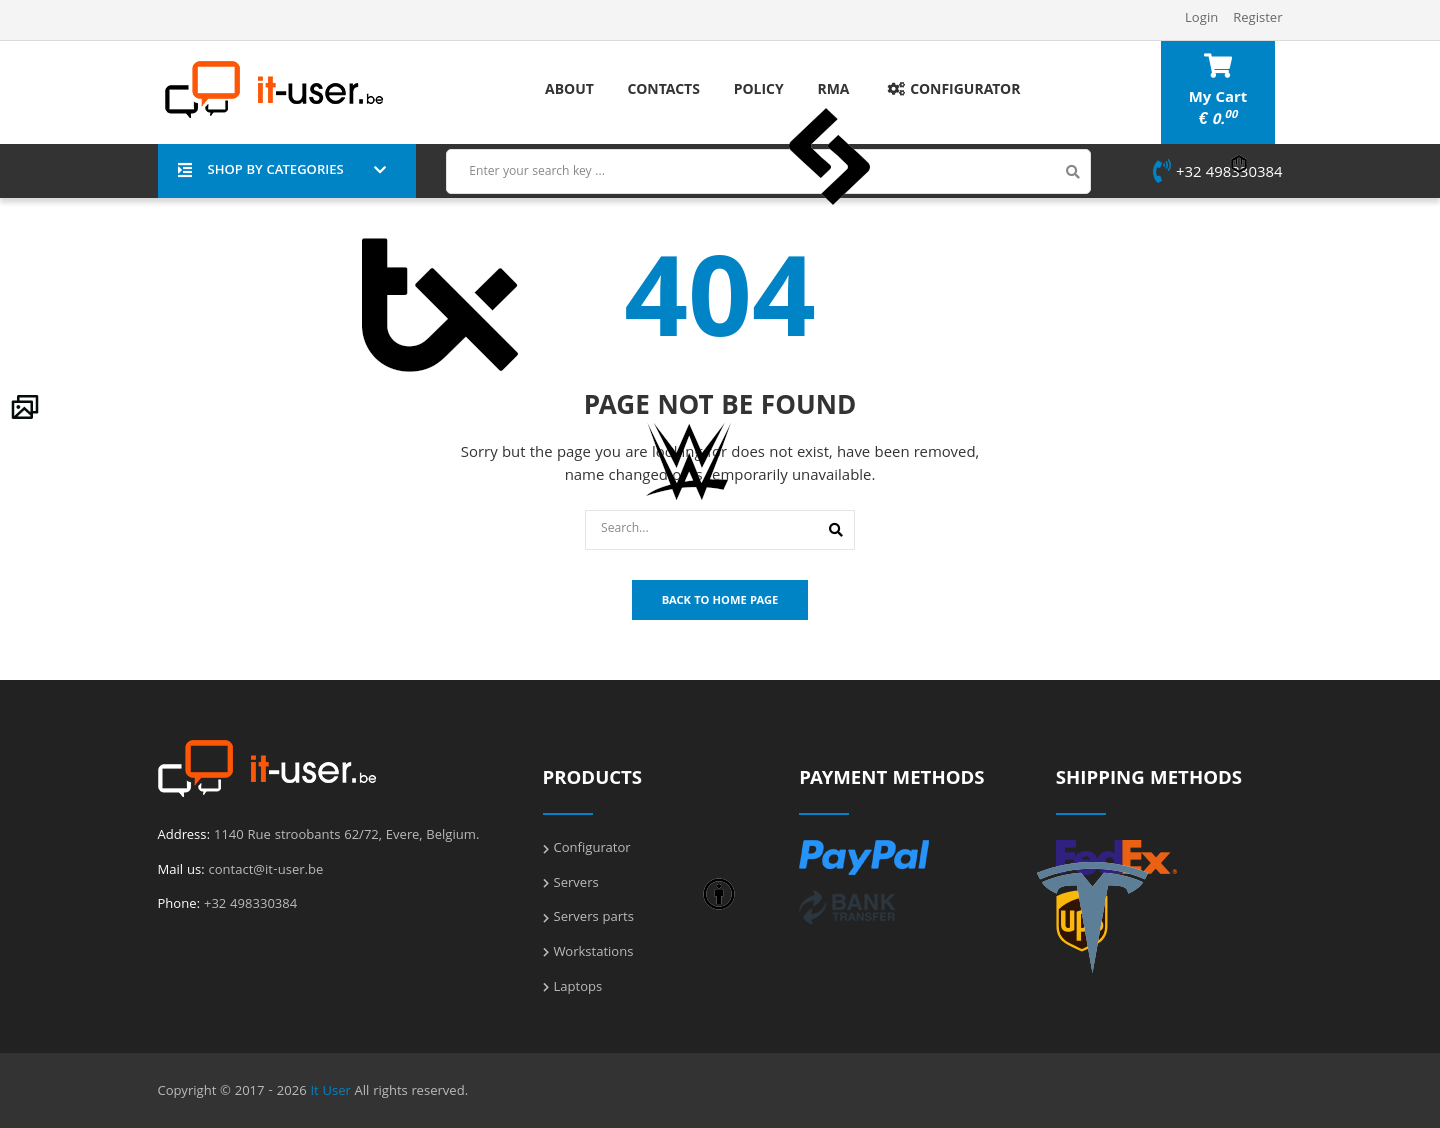  Describe the element at coordinates (25, 407) in the screenshot. I see `view multiple images or photo gallery` at that location.